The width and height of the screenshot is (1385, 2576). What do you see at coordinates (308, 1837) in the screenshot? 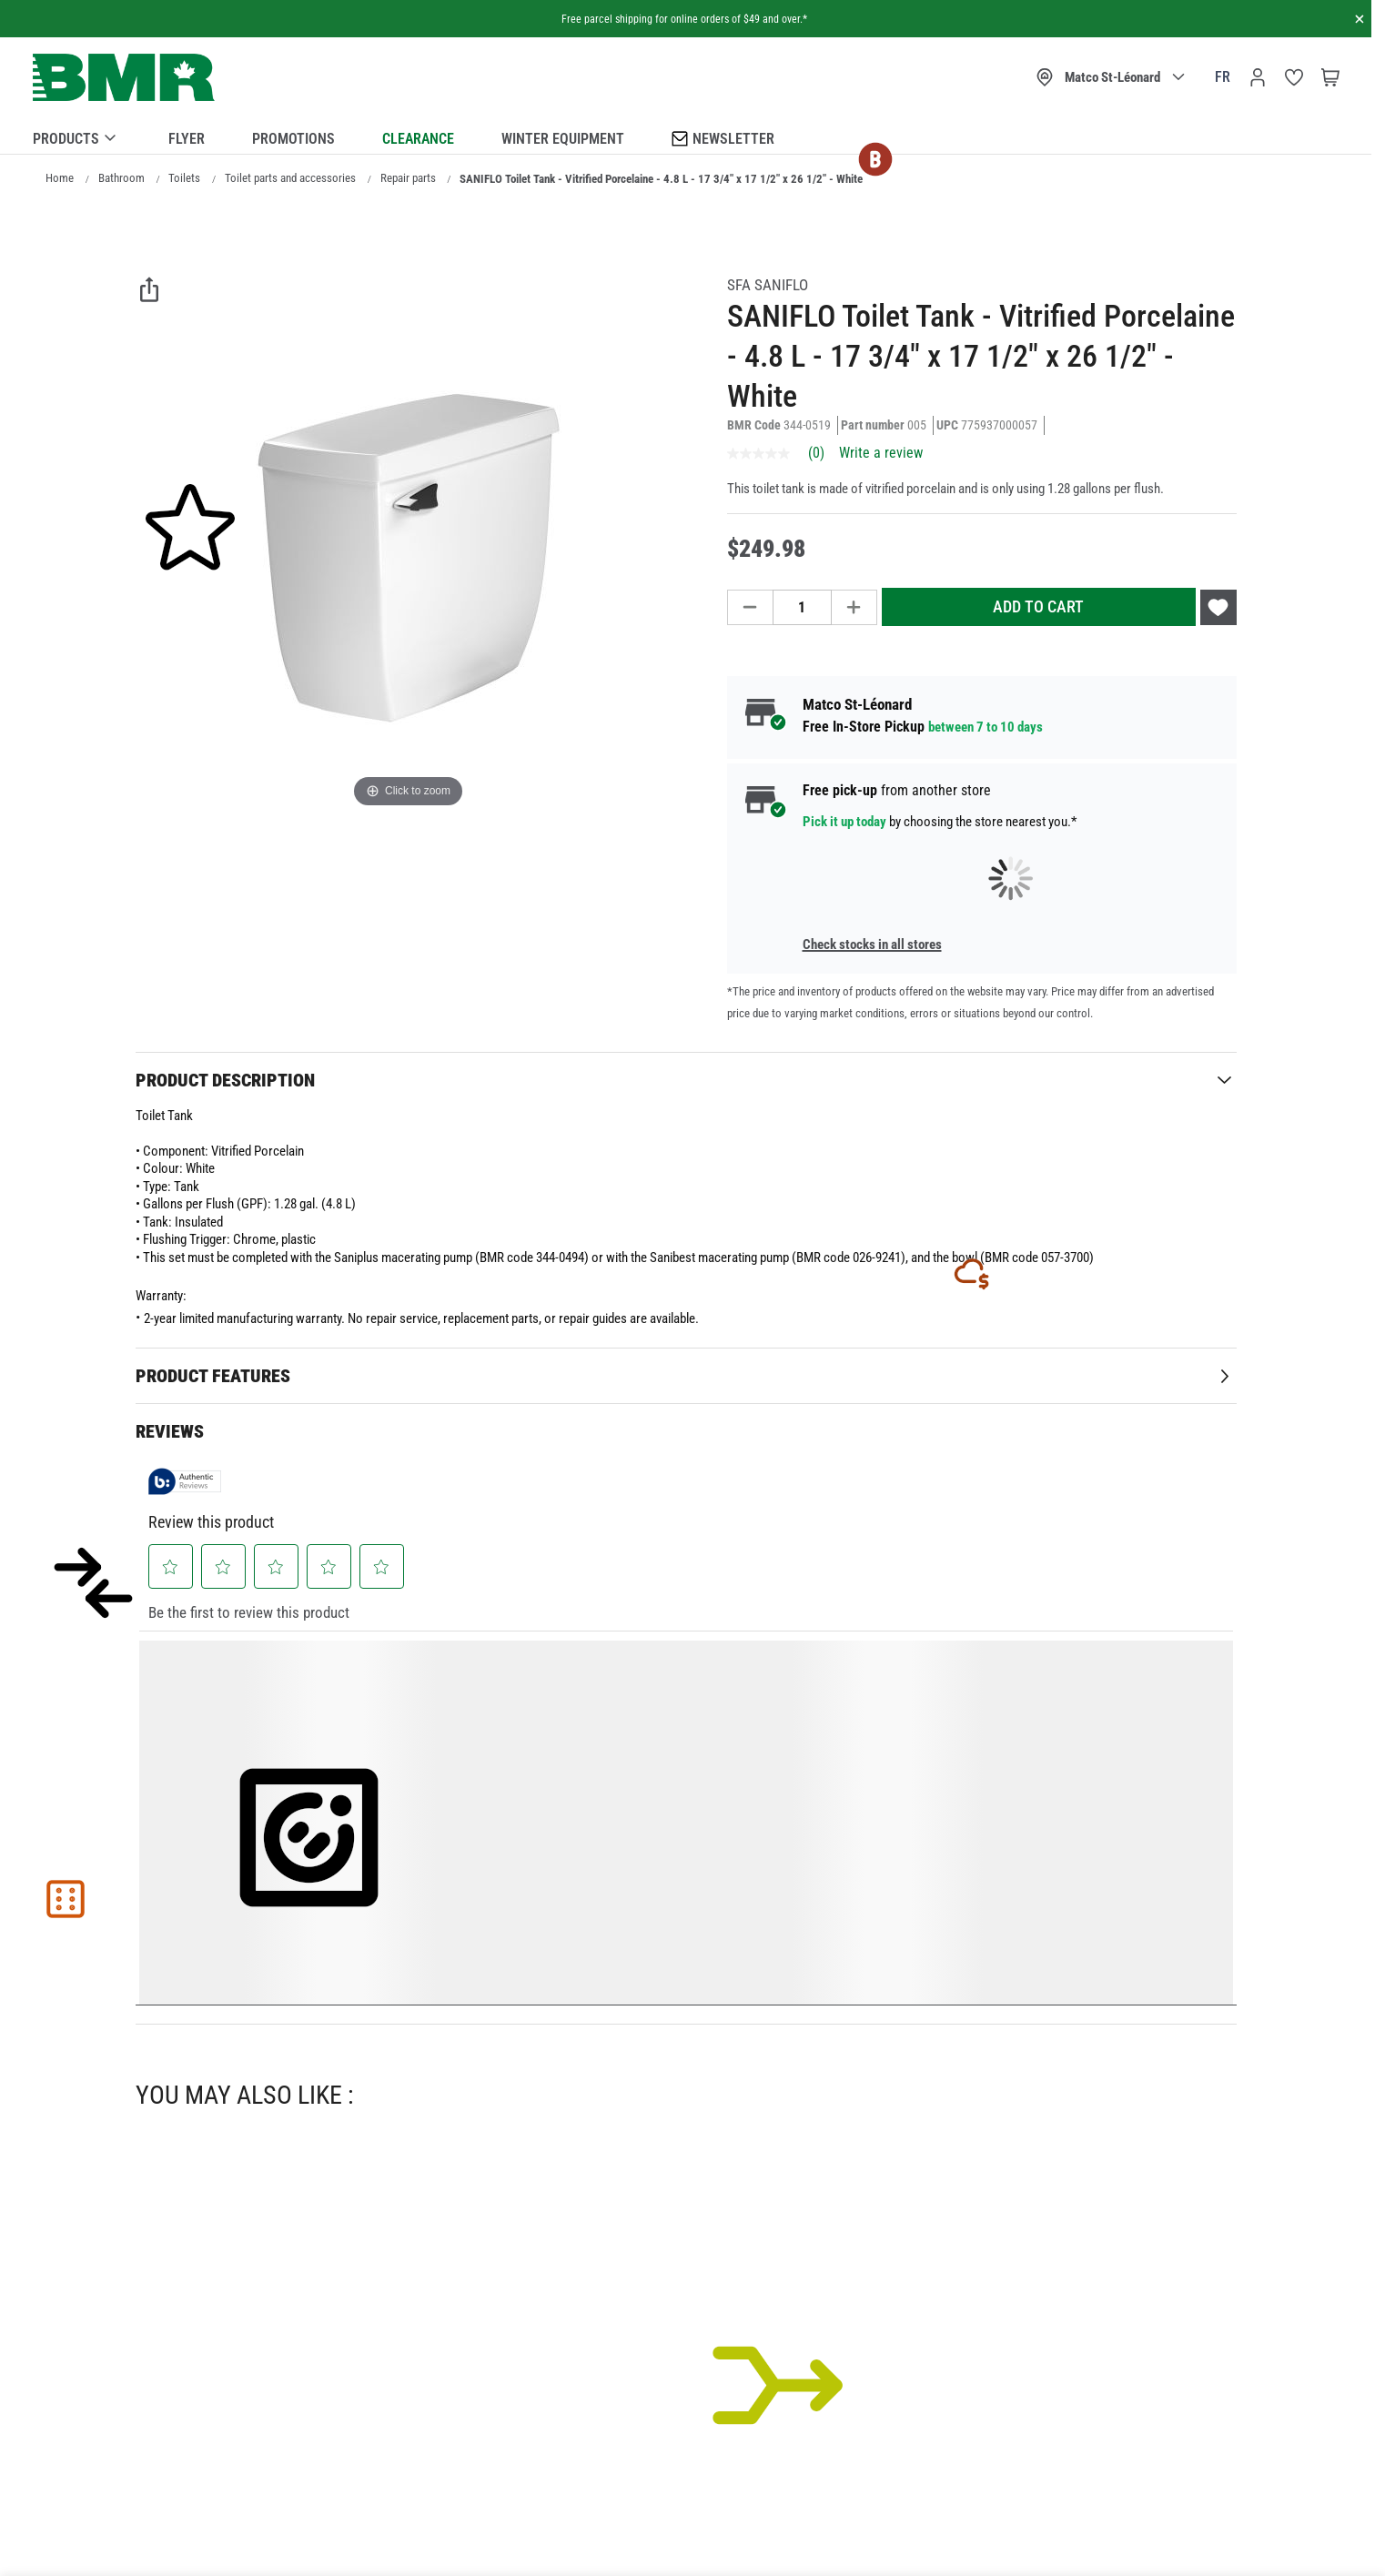
I see `access laundry or washing machine controls` at bounding box center [308, 1837].